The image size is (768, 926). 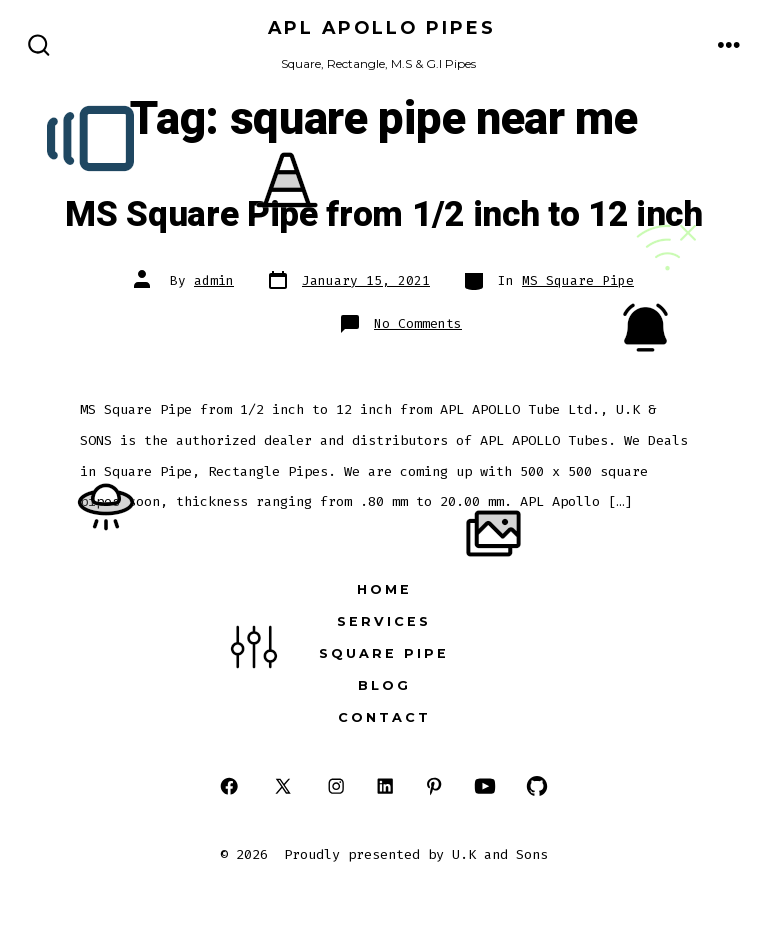 I want to click on indicates no wifi connection available, so click(x=667, y=246).